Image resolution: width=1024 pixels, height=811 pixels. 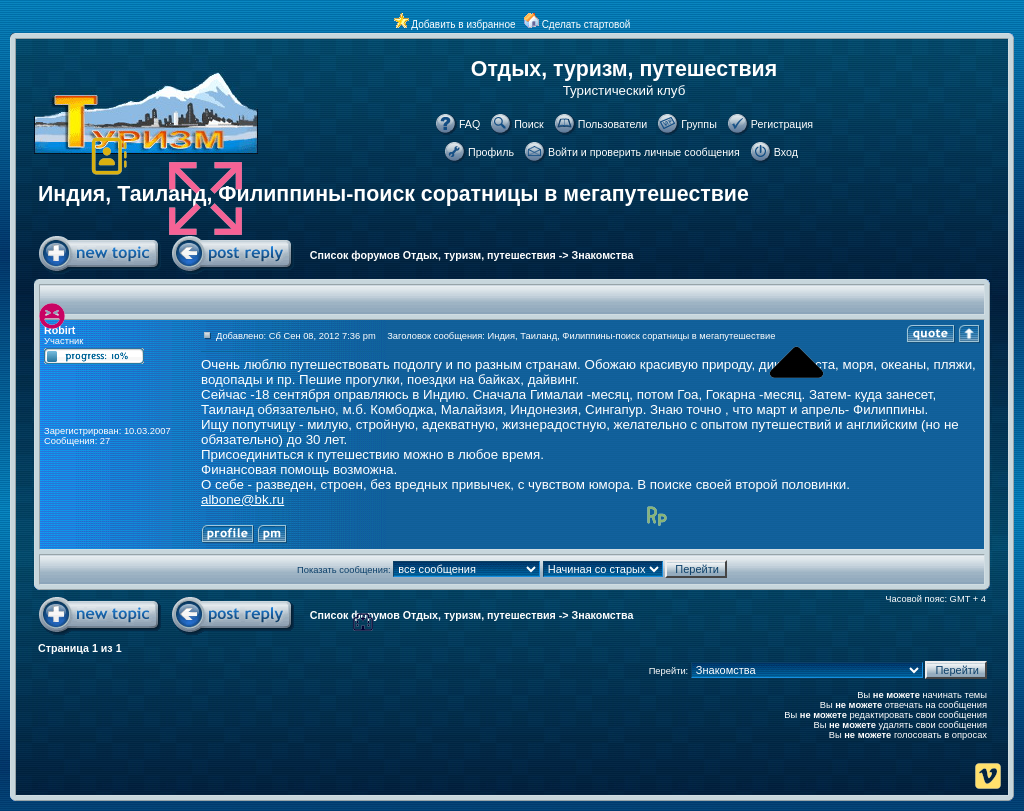 I want to click on indicates indonesian rupiah currency, so click(x=657, y=515).